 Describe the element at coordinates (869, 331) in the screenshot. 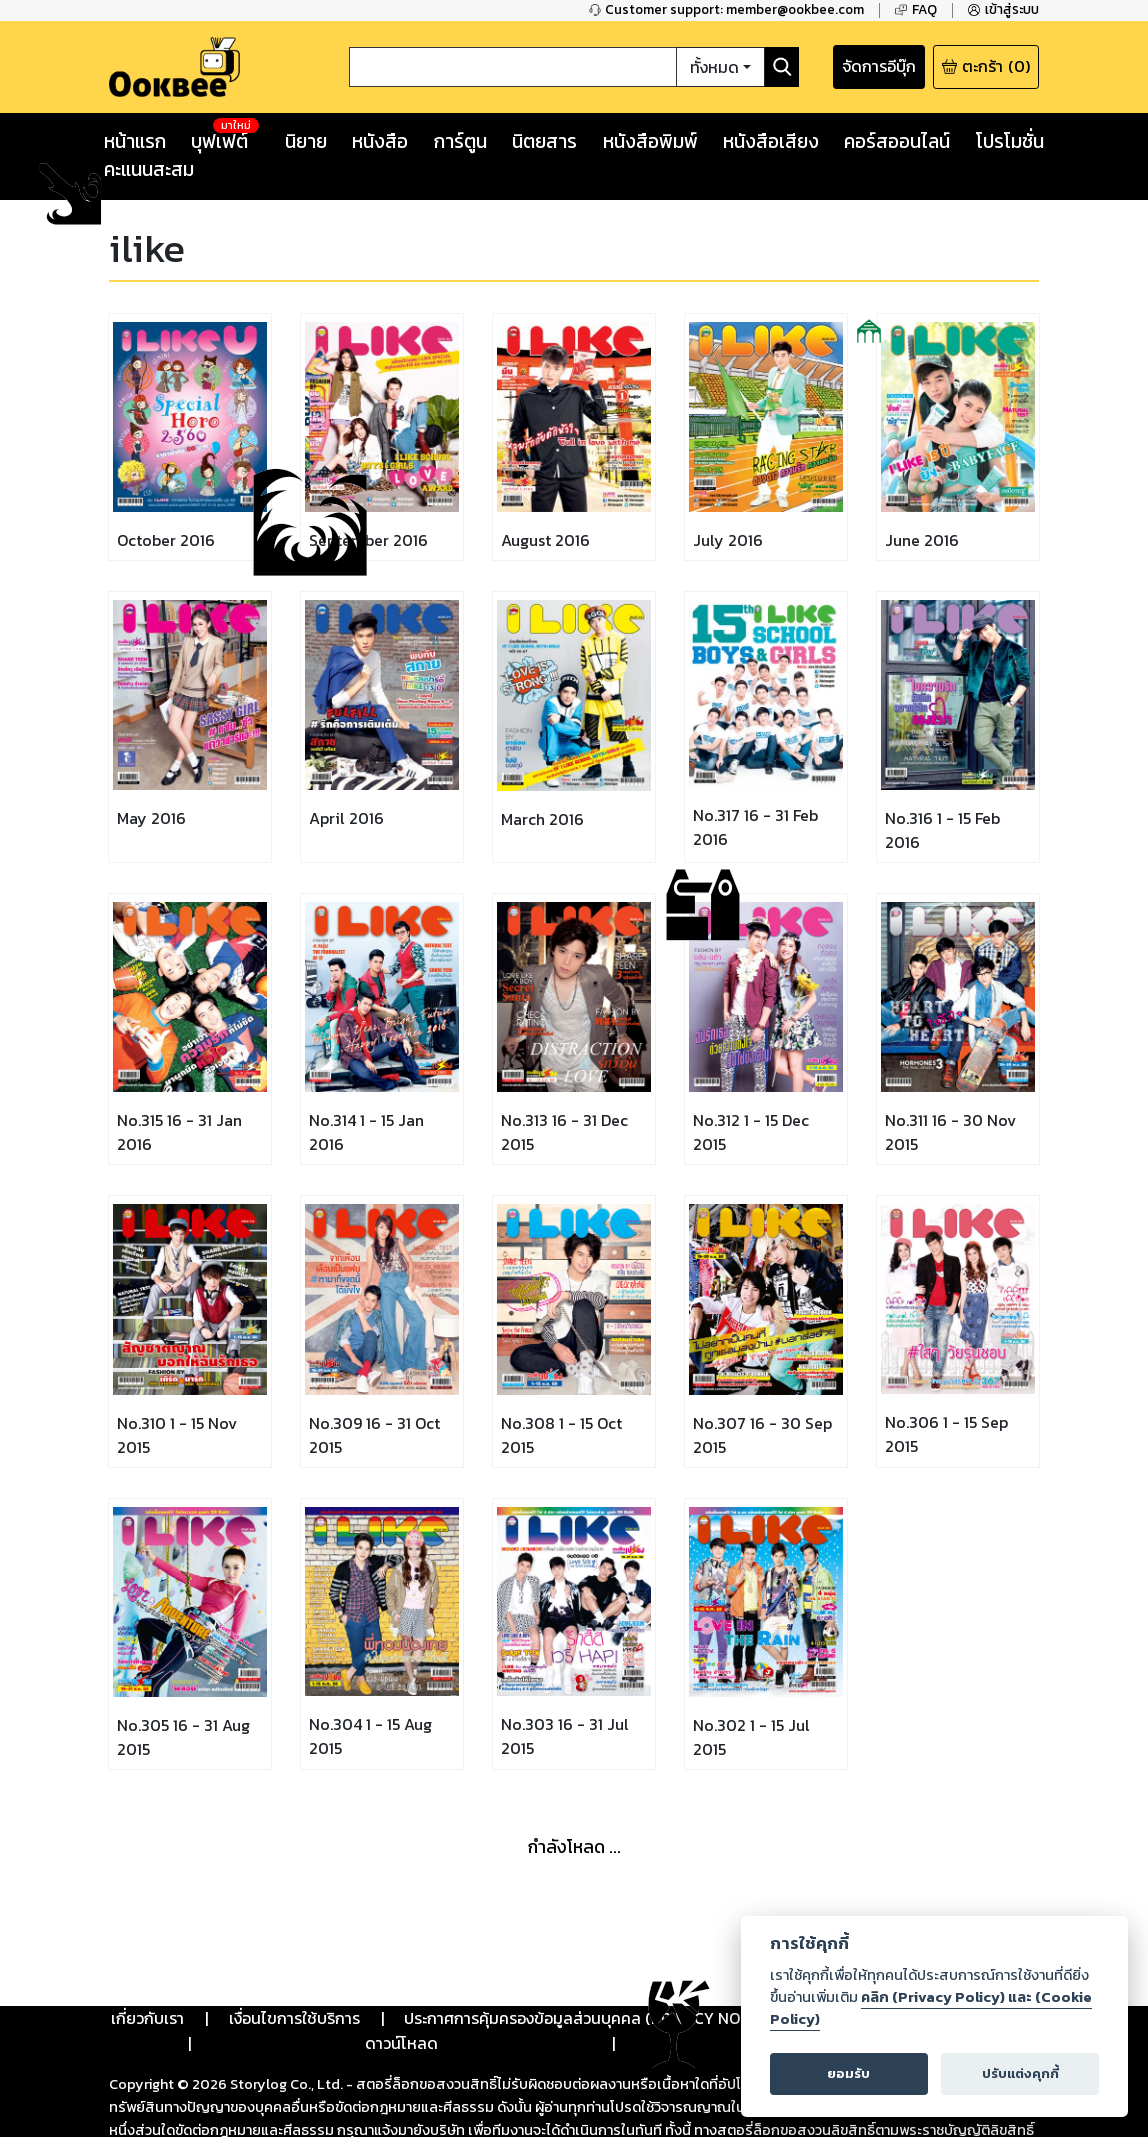

I see `access the marketplace or bazaar` at that location.